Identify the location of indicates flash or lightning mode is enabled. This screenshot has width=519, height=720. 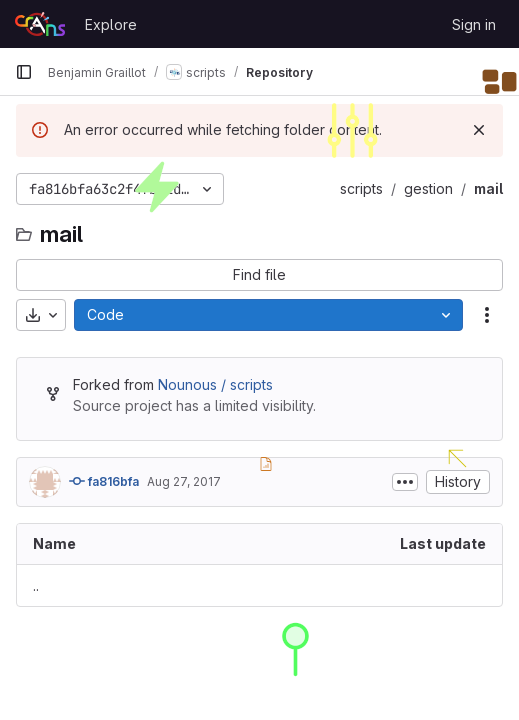
(157, 187).